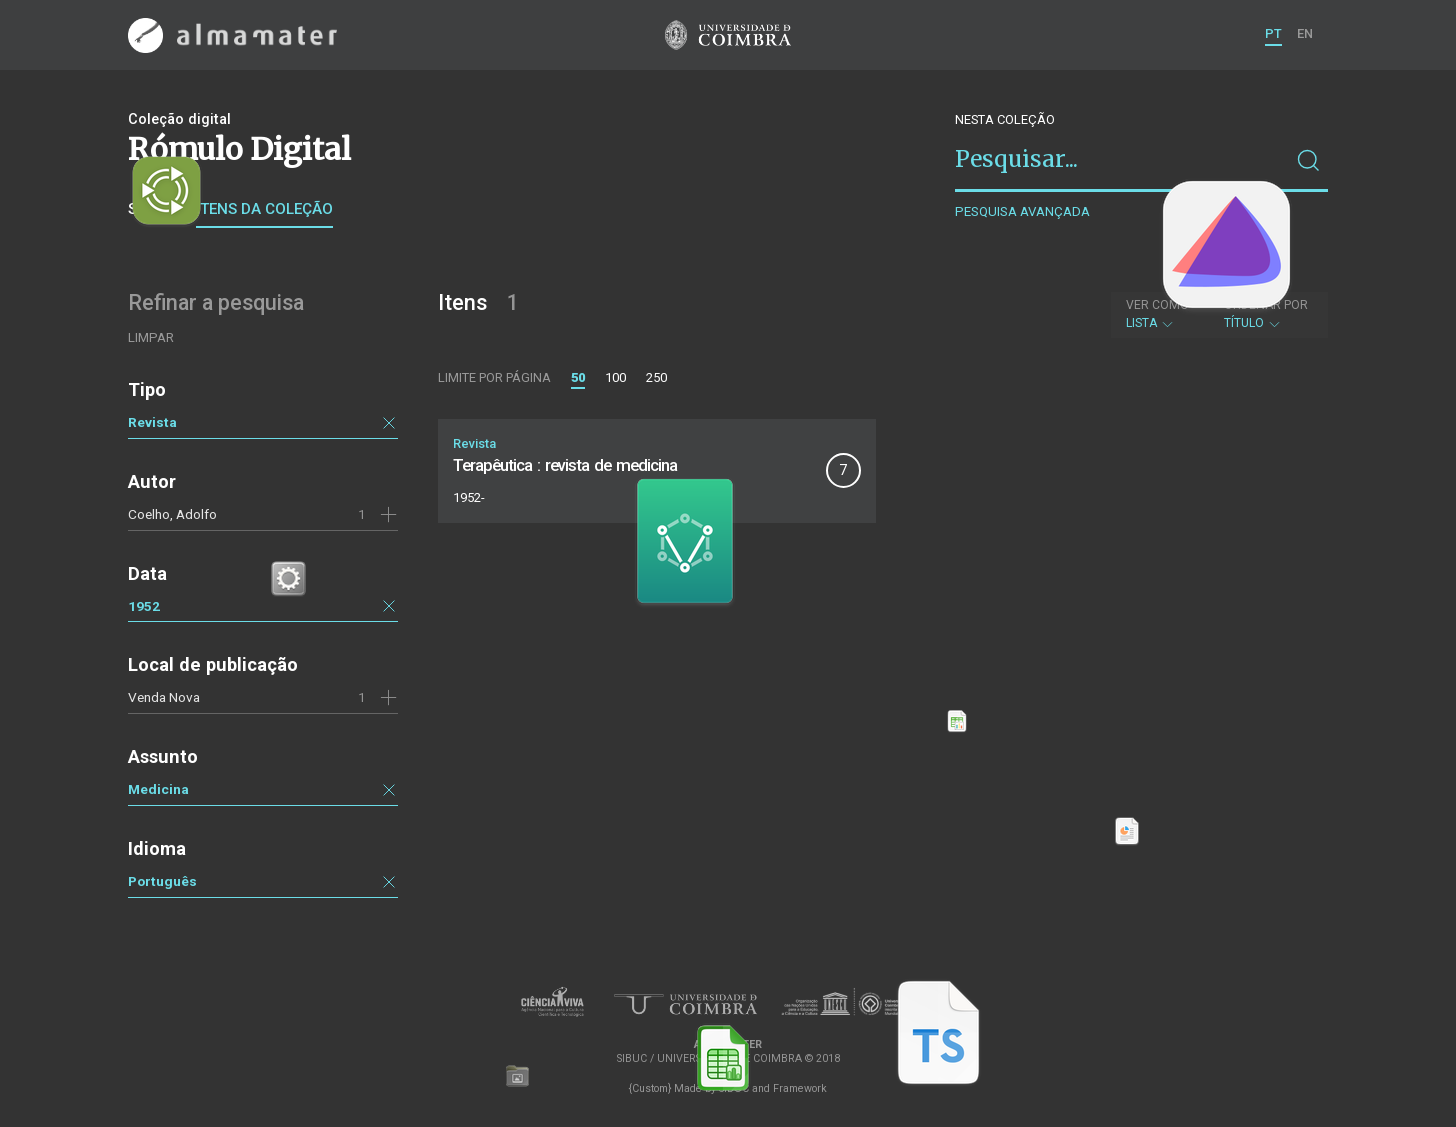  What do you see at coordinates (957, 721) in the screenshot?
I see `open a spreadsheet file` at bounding box center [957, 721].